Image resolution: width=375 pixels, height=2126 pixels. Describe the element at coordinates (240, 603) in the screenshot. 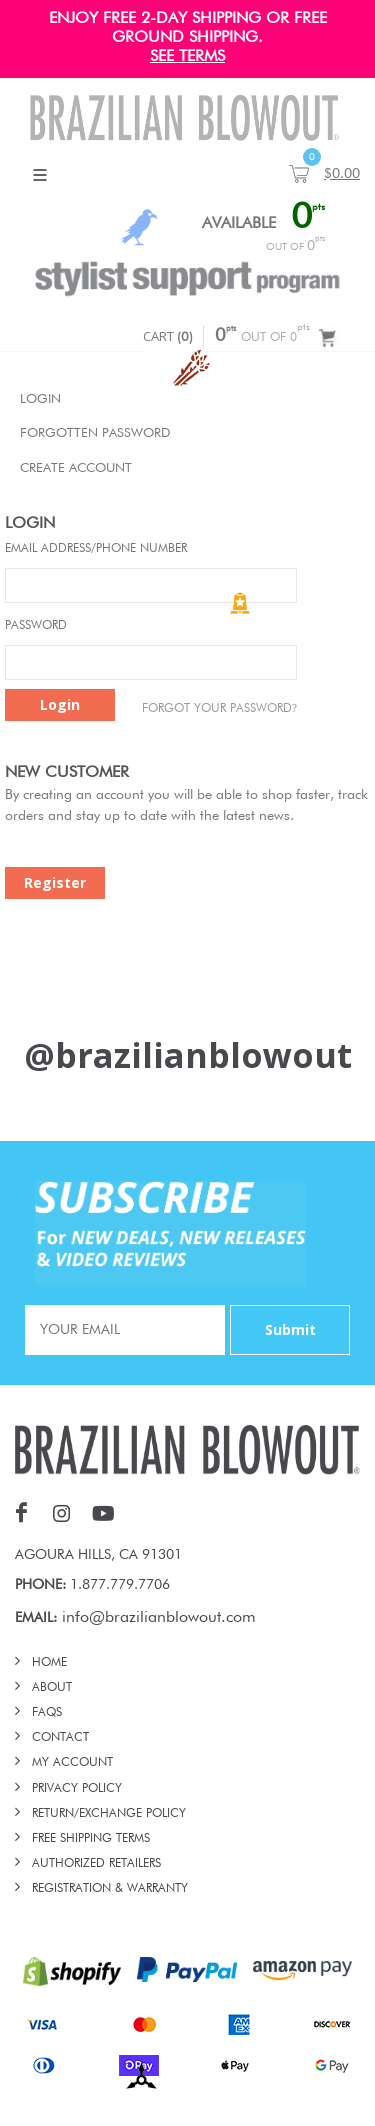

I see `access shrine or altar features in gameplay` at that location.